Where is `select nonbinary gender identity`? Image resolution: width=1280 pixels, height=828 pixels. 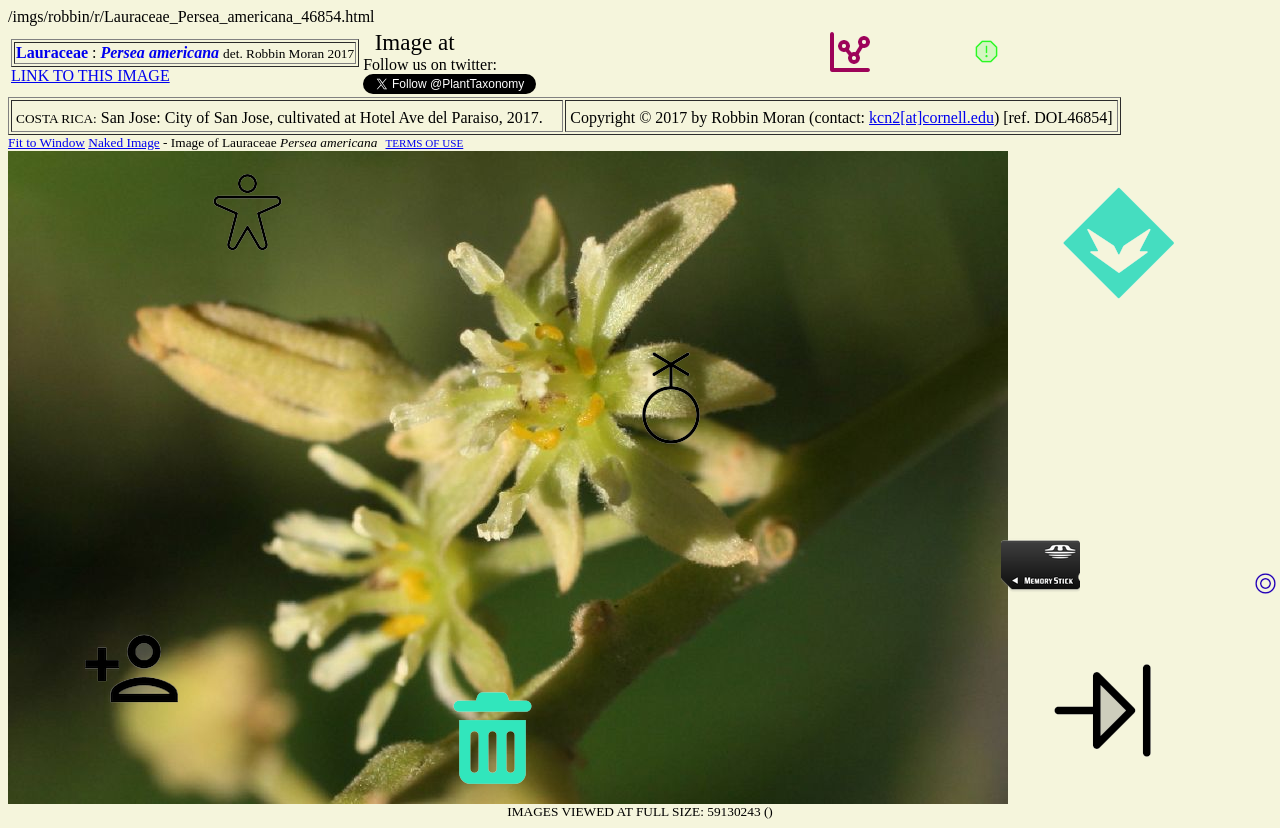 select nonbinary gender identity is located at coordinates (671, 398).